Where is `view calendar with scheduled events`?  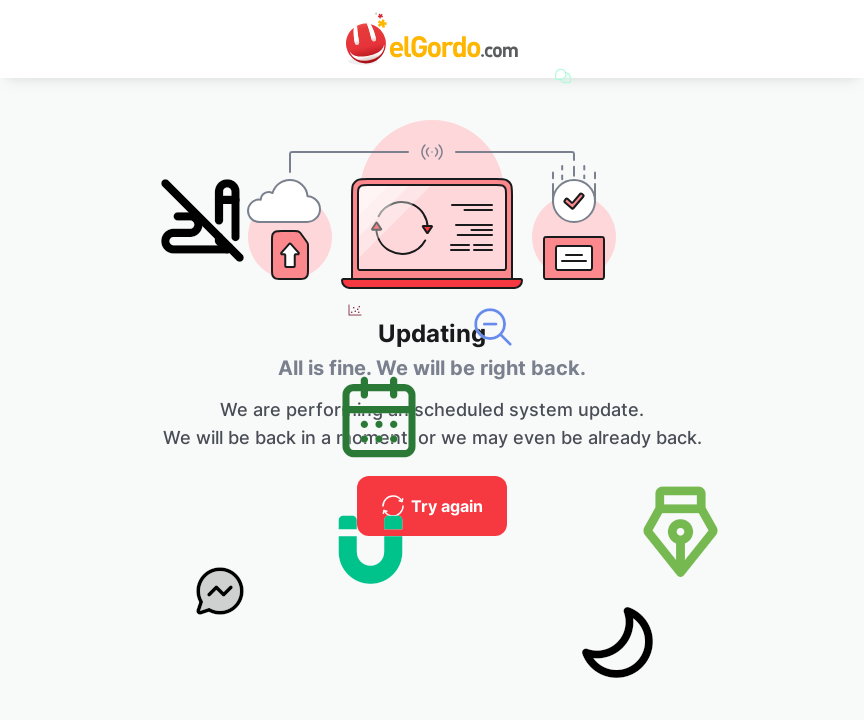
view calendar with scheduled events is located at coordinates (379, 417).